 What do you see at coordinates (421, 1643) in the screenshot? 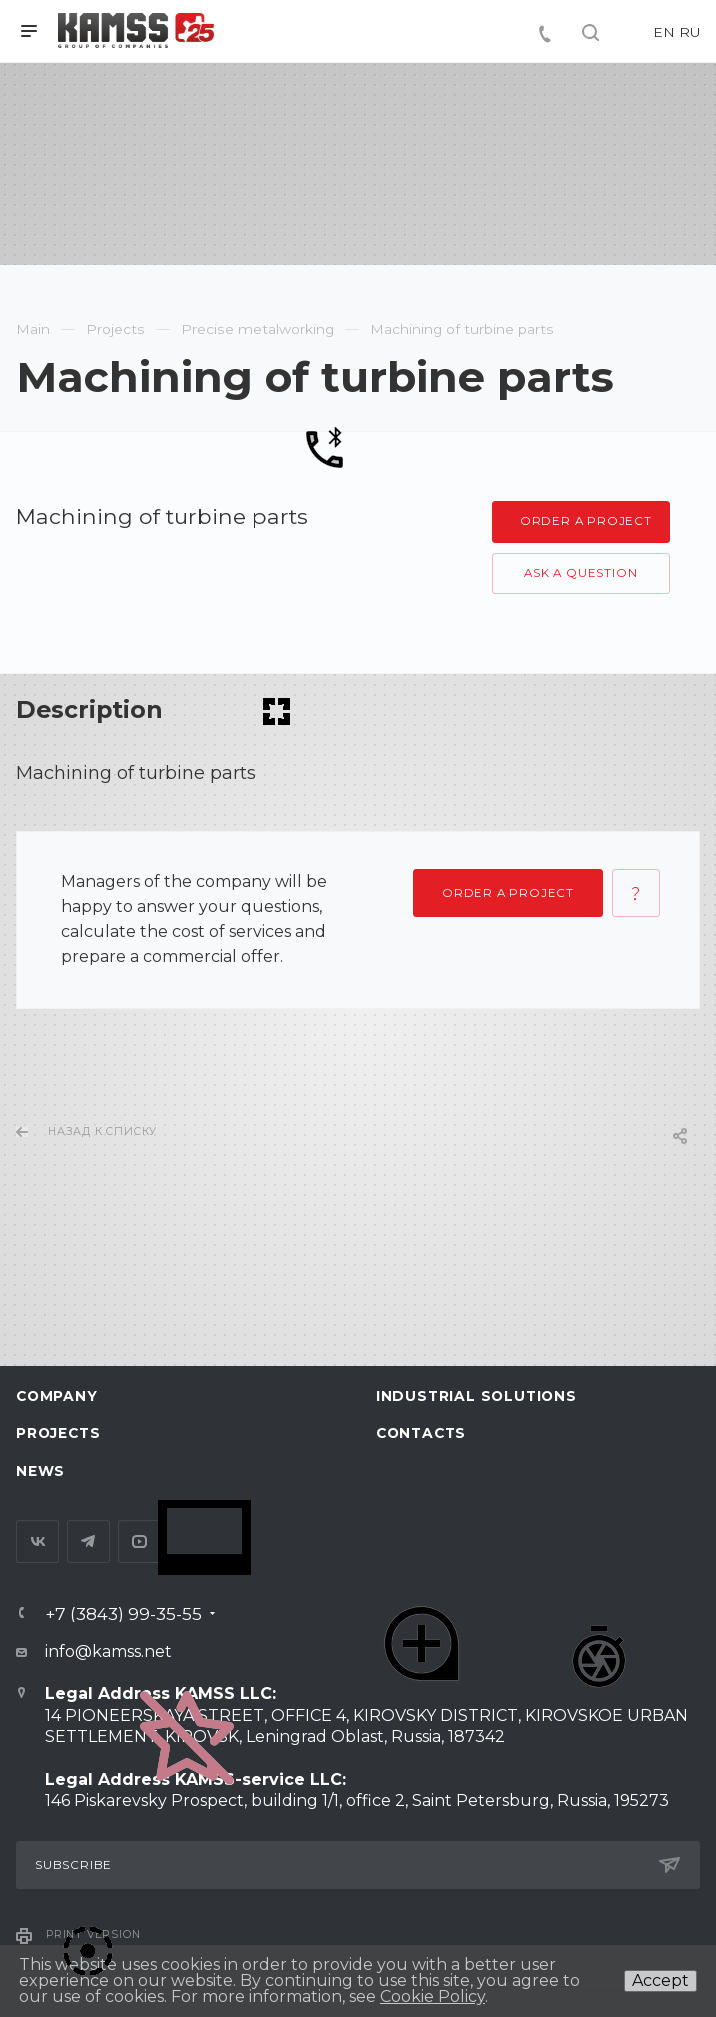
I see `zoom in on image` at bounding box center [421, 1643].